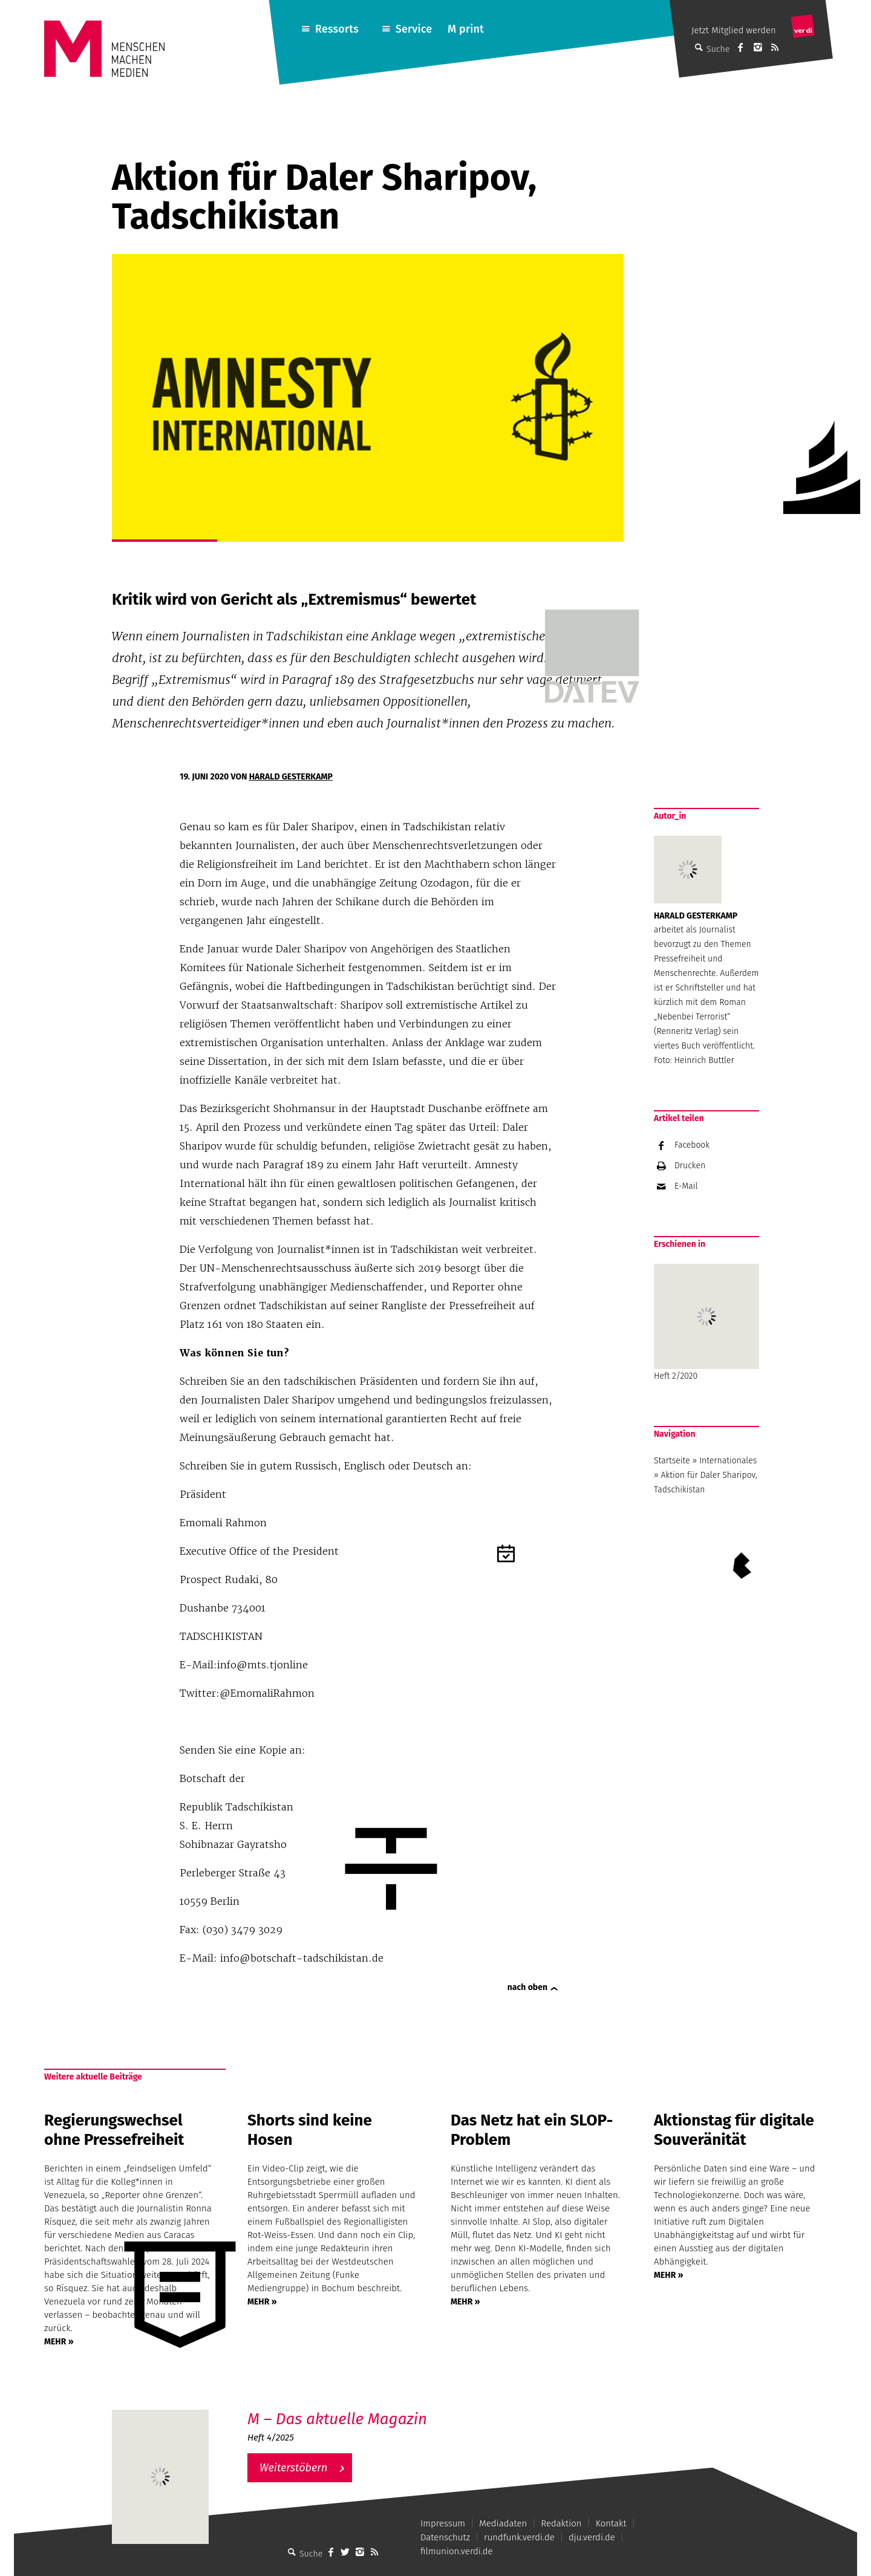  Describe the element at coordinates (592, 656) in the screenshot. I see `access DATEV accounting software` at that location.